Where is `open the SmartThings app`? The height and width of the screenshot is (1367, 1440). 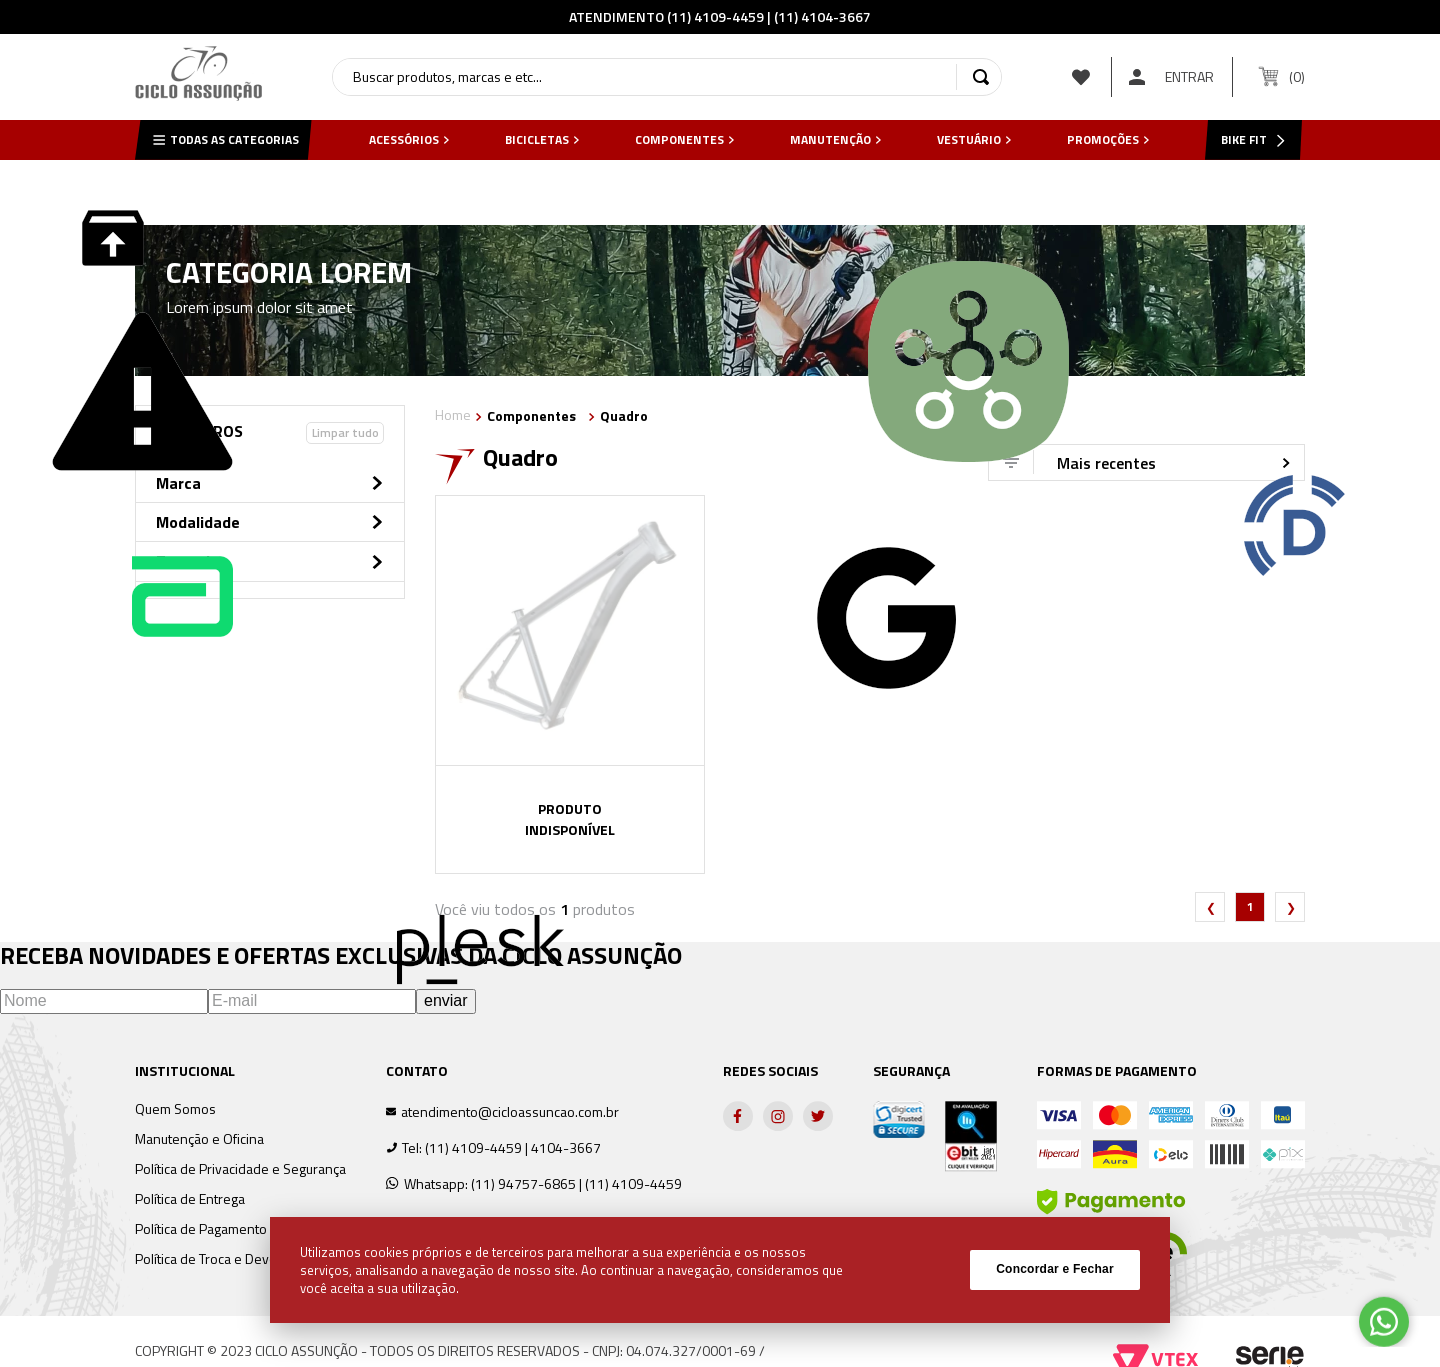 open the SmartThings app is located at coordinates (968, 361).